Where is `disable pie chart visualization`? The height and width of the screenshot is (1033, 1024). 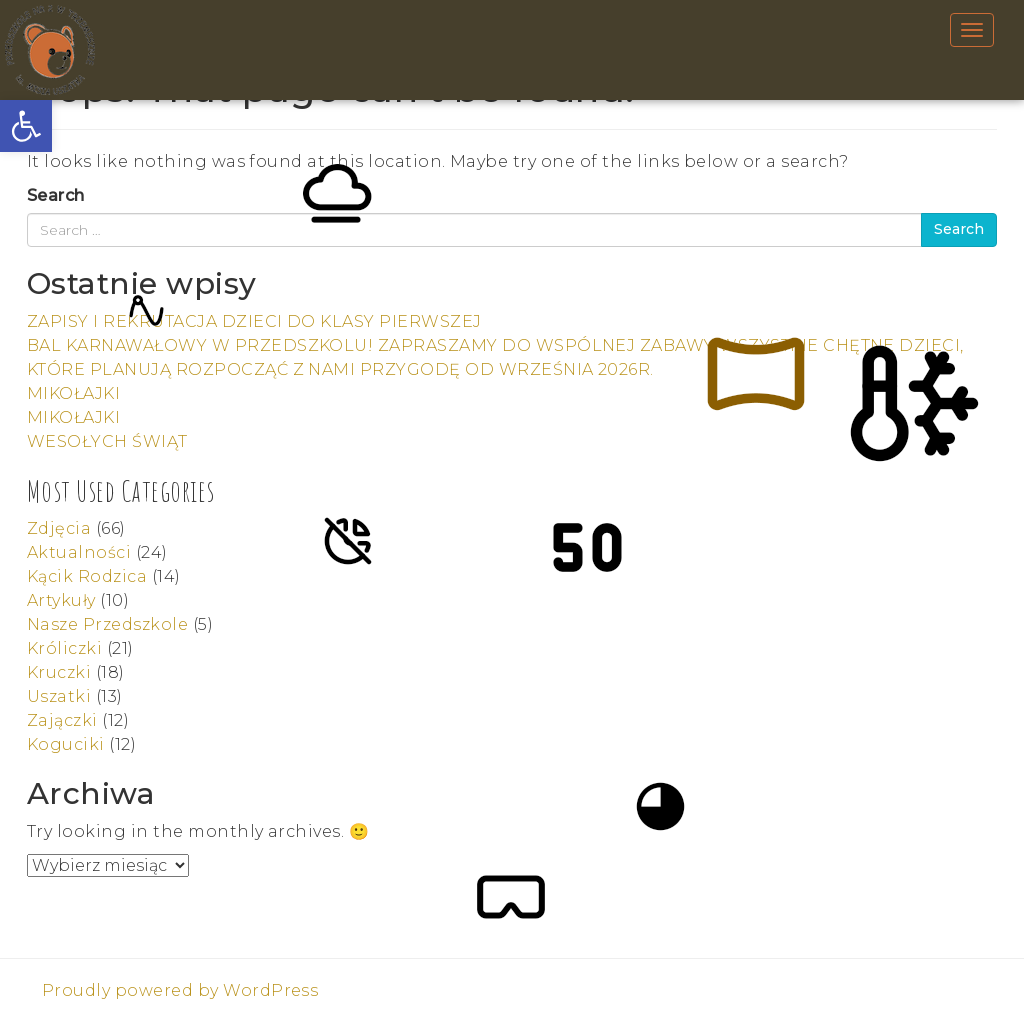 disable pie chart visualization is located at coordinates (348, 541).